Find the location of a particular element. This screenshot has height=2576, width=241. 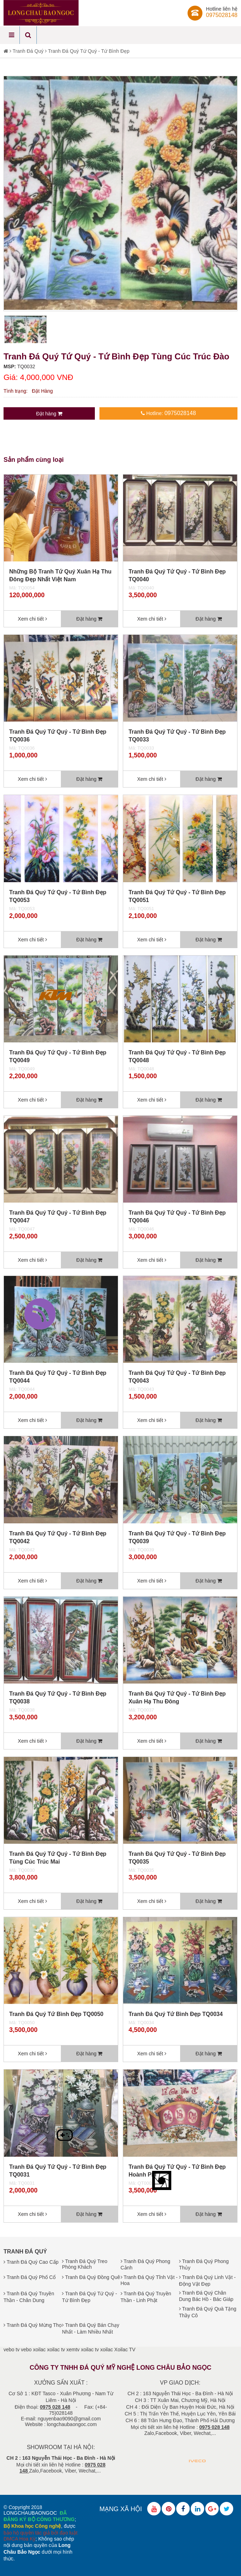

open google lens for visual search is located at coordinates (162, 2180).